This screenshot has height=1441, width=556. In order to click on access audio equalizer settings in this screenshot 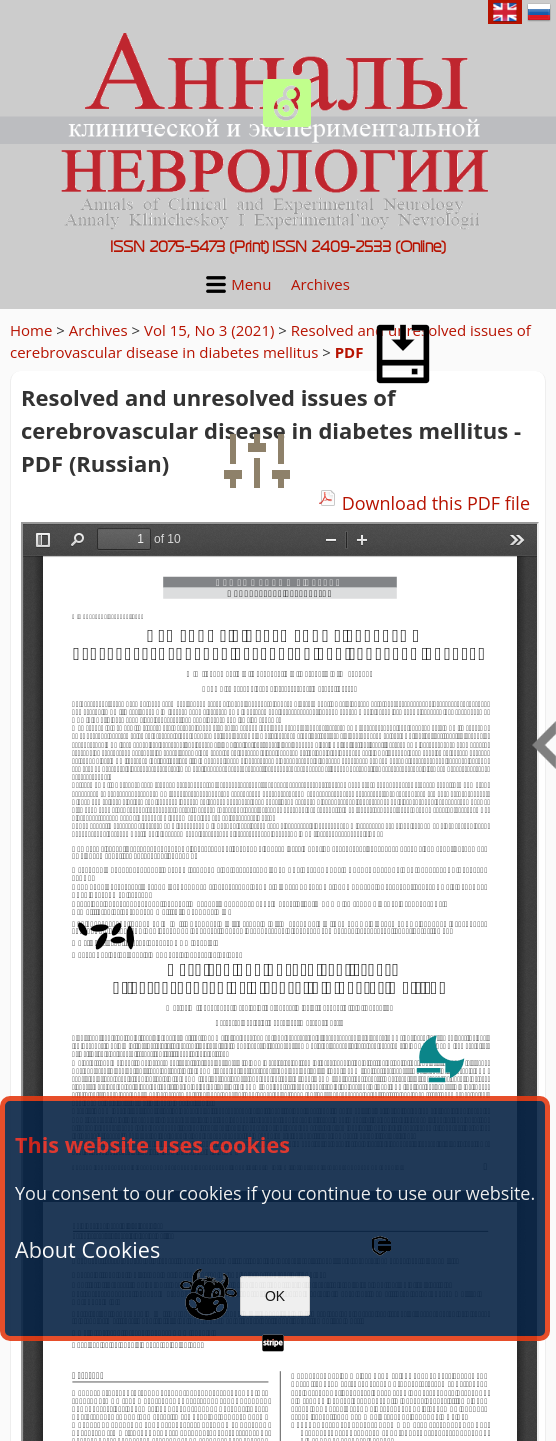, I will do `click(257, 461)`.